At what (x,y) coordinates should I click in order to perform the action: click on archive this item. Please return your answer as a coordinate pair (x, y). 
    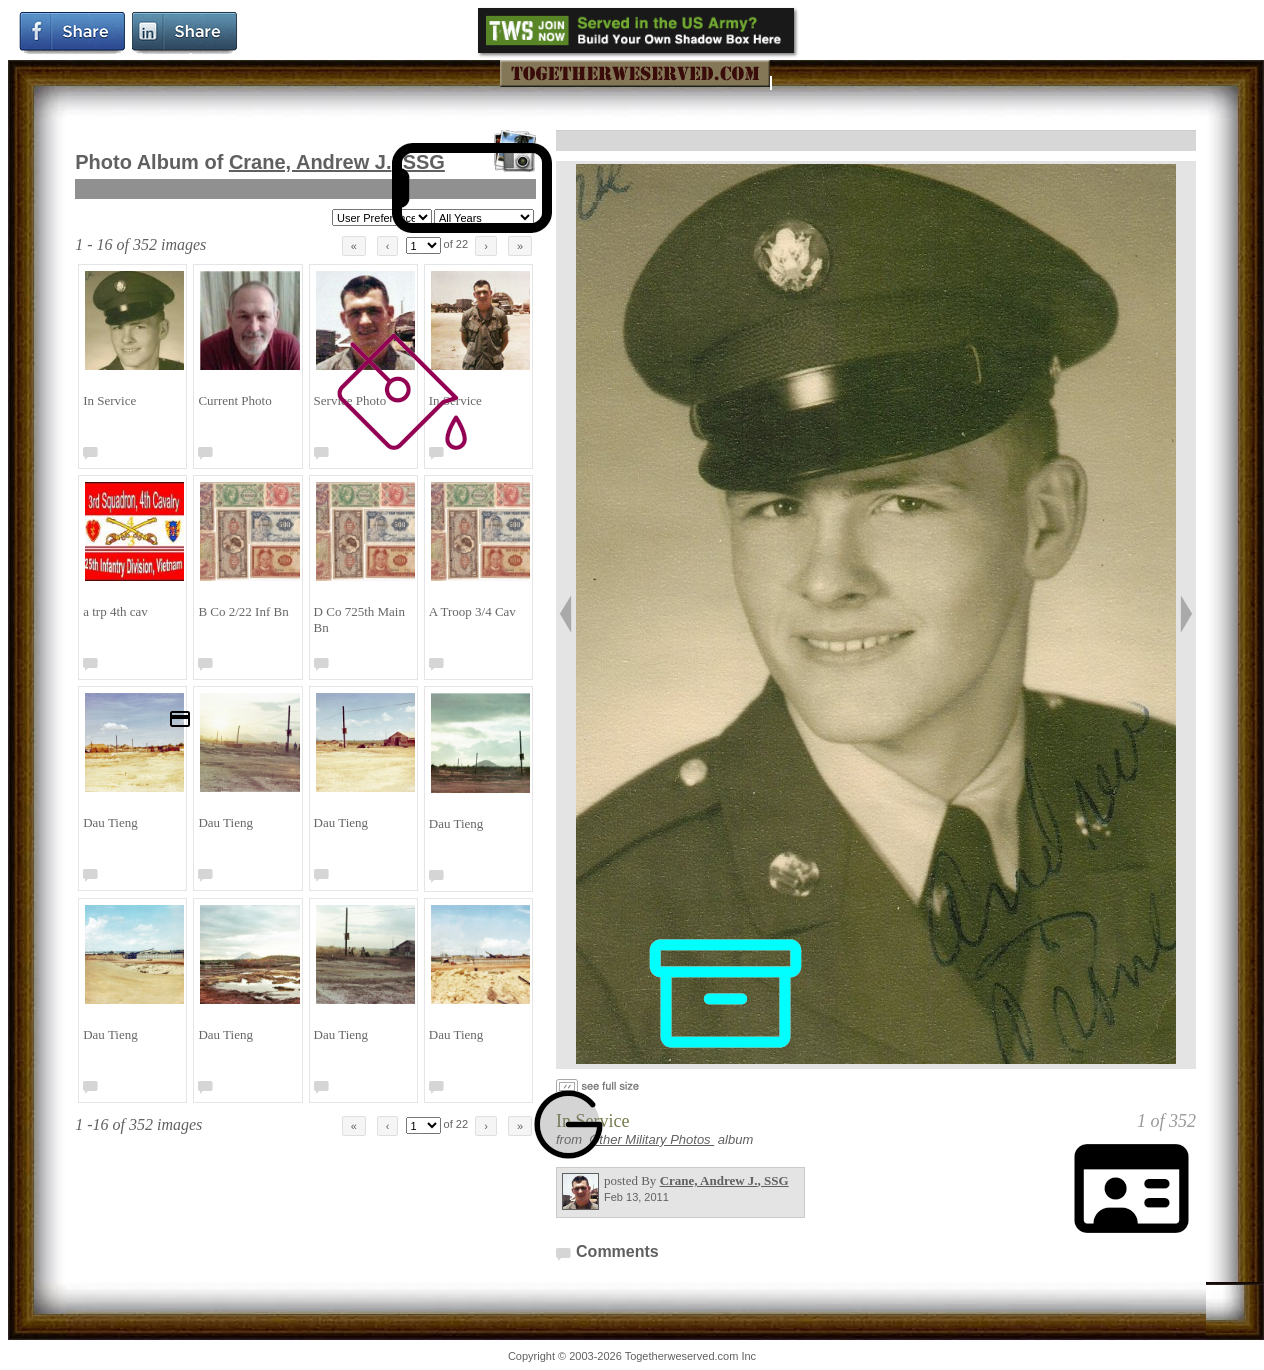
    Looking at the image, I should click on (725, 993).